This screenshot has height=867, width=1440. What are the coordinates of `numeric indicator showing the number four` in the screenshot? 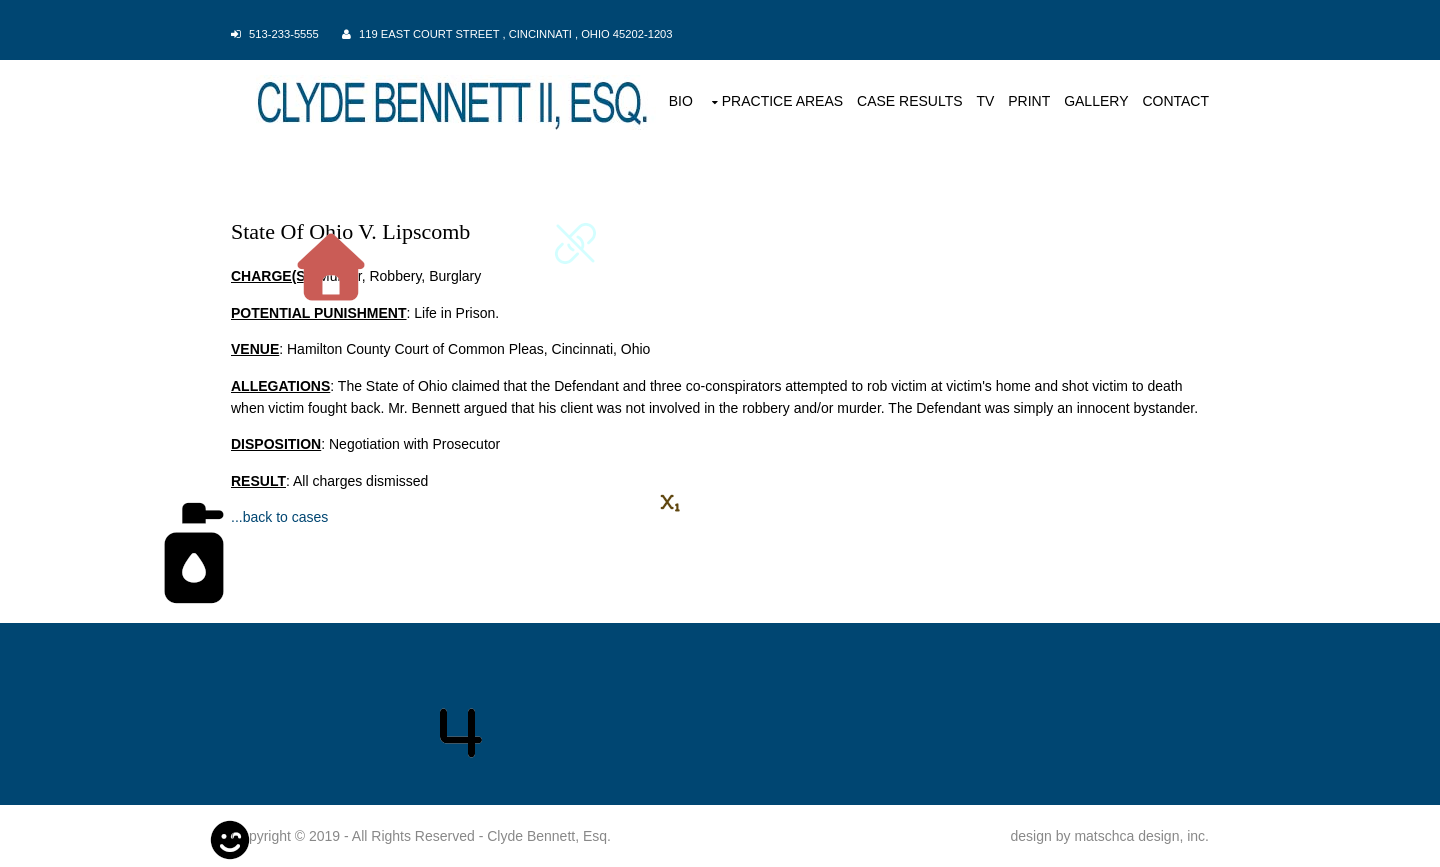 It's located at (461, 733).